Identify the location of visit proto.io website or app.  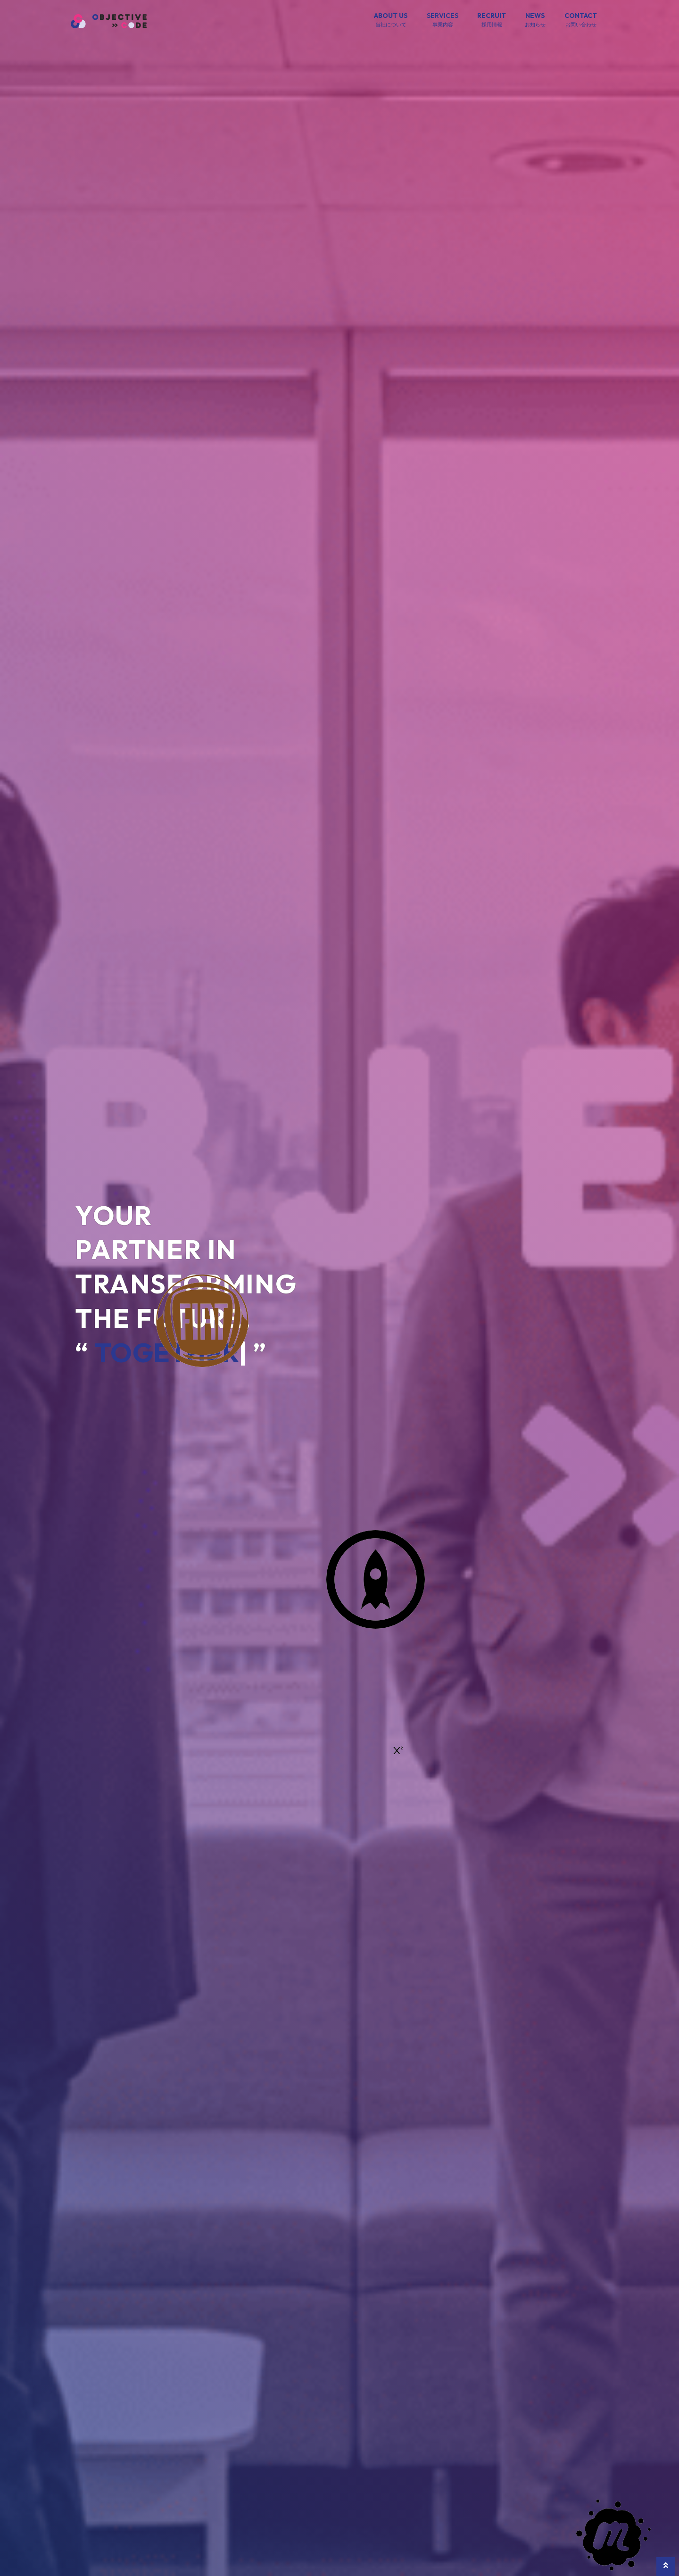
(375, 1579).